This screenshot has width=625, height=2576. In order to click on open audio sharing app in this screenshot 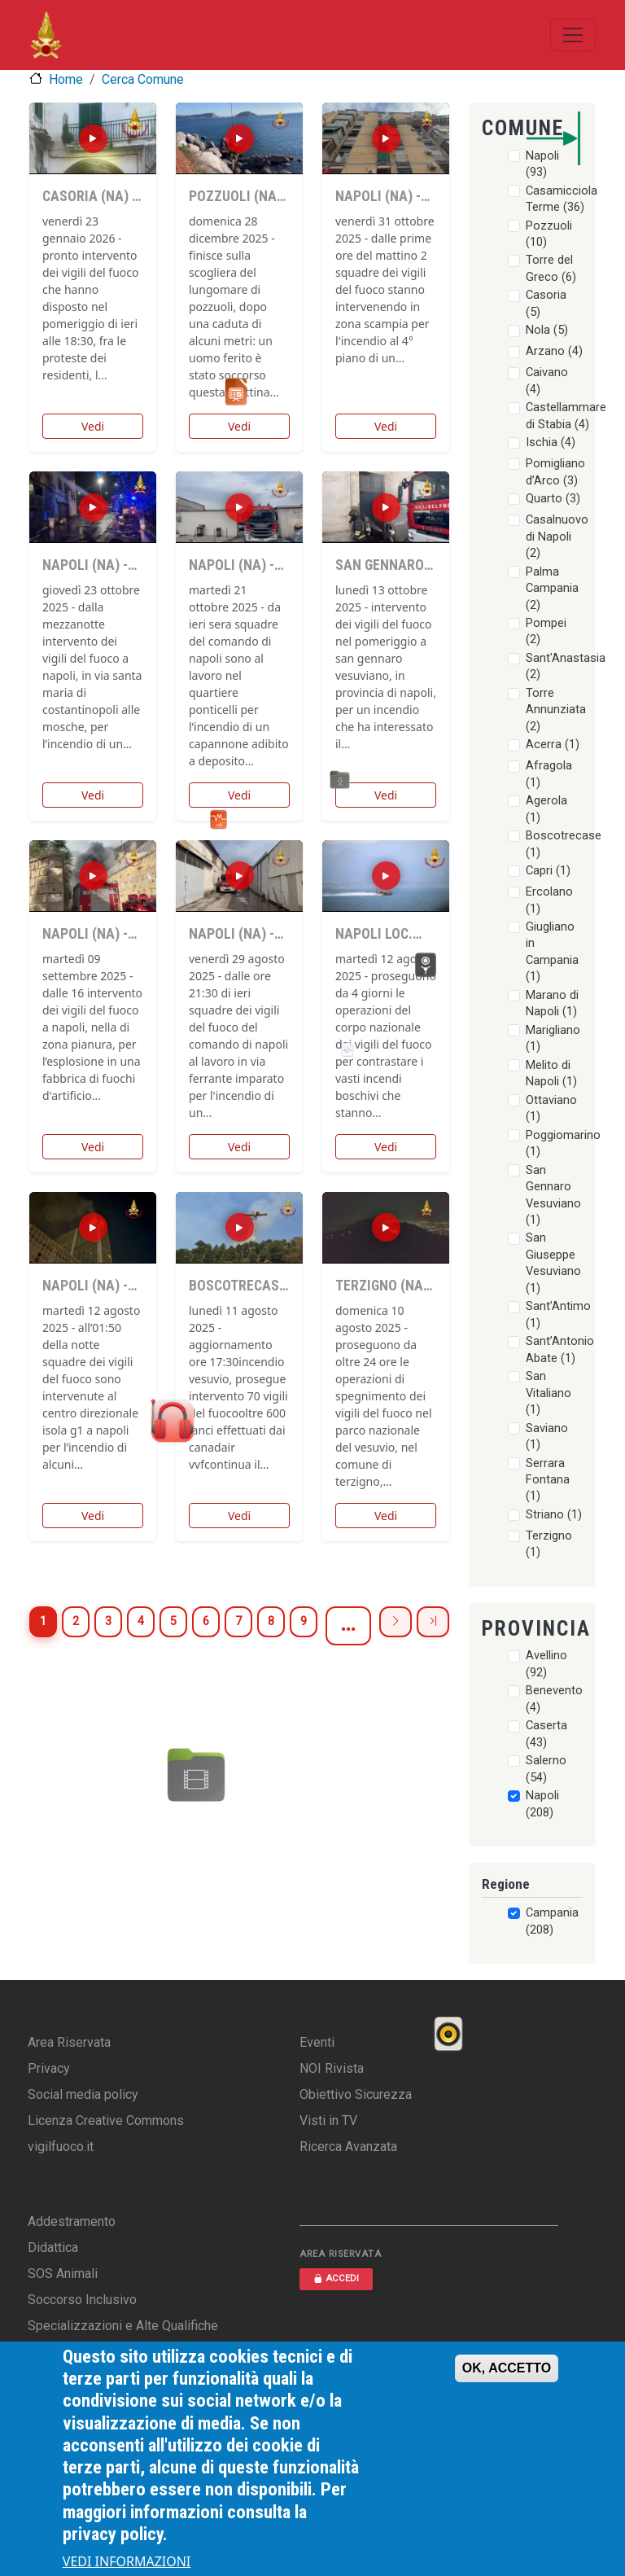, I will do `click(173, 1421)`.